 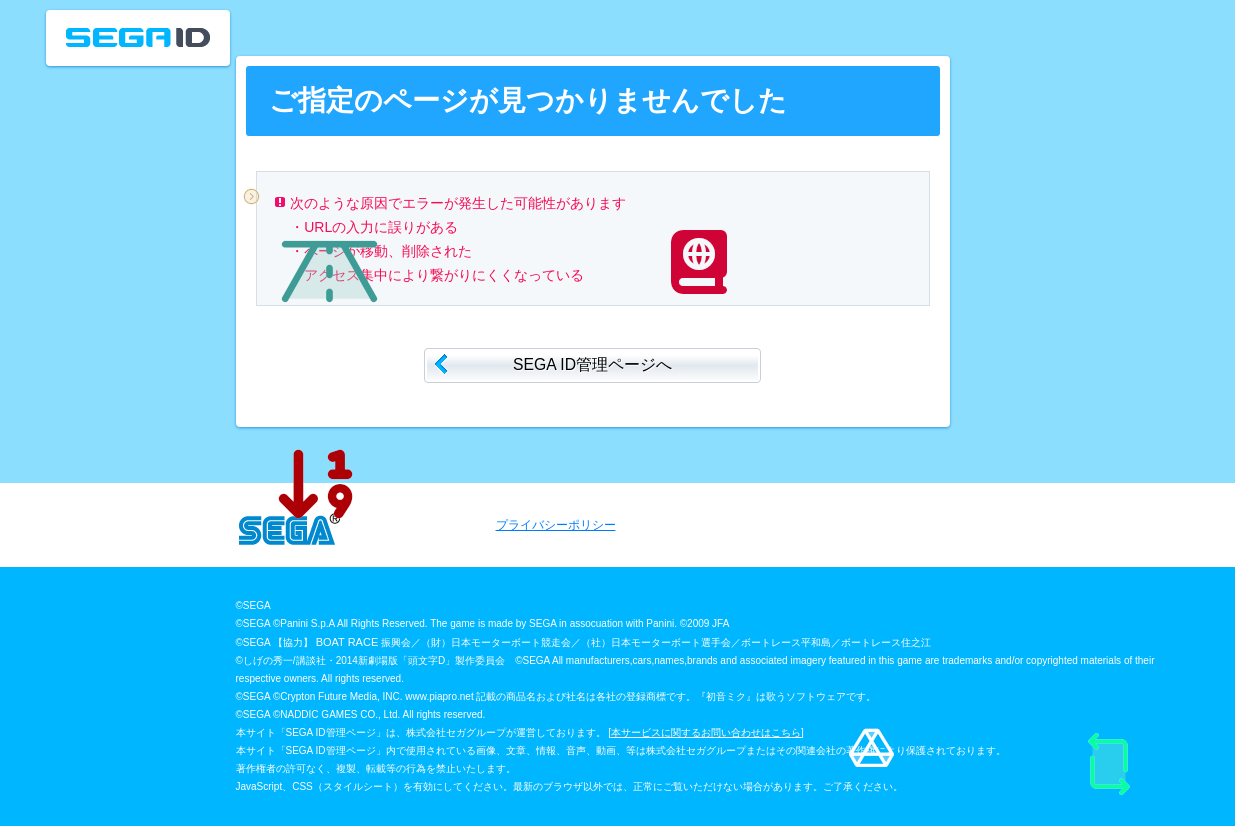 What do you see at coordinates (329, 271) in the screenshot?
I see `view driving directions or navigation` at bounding box center [329, 271].